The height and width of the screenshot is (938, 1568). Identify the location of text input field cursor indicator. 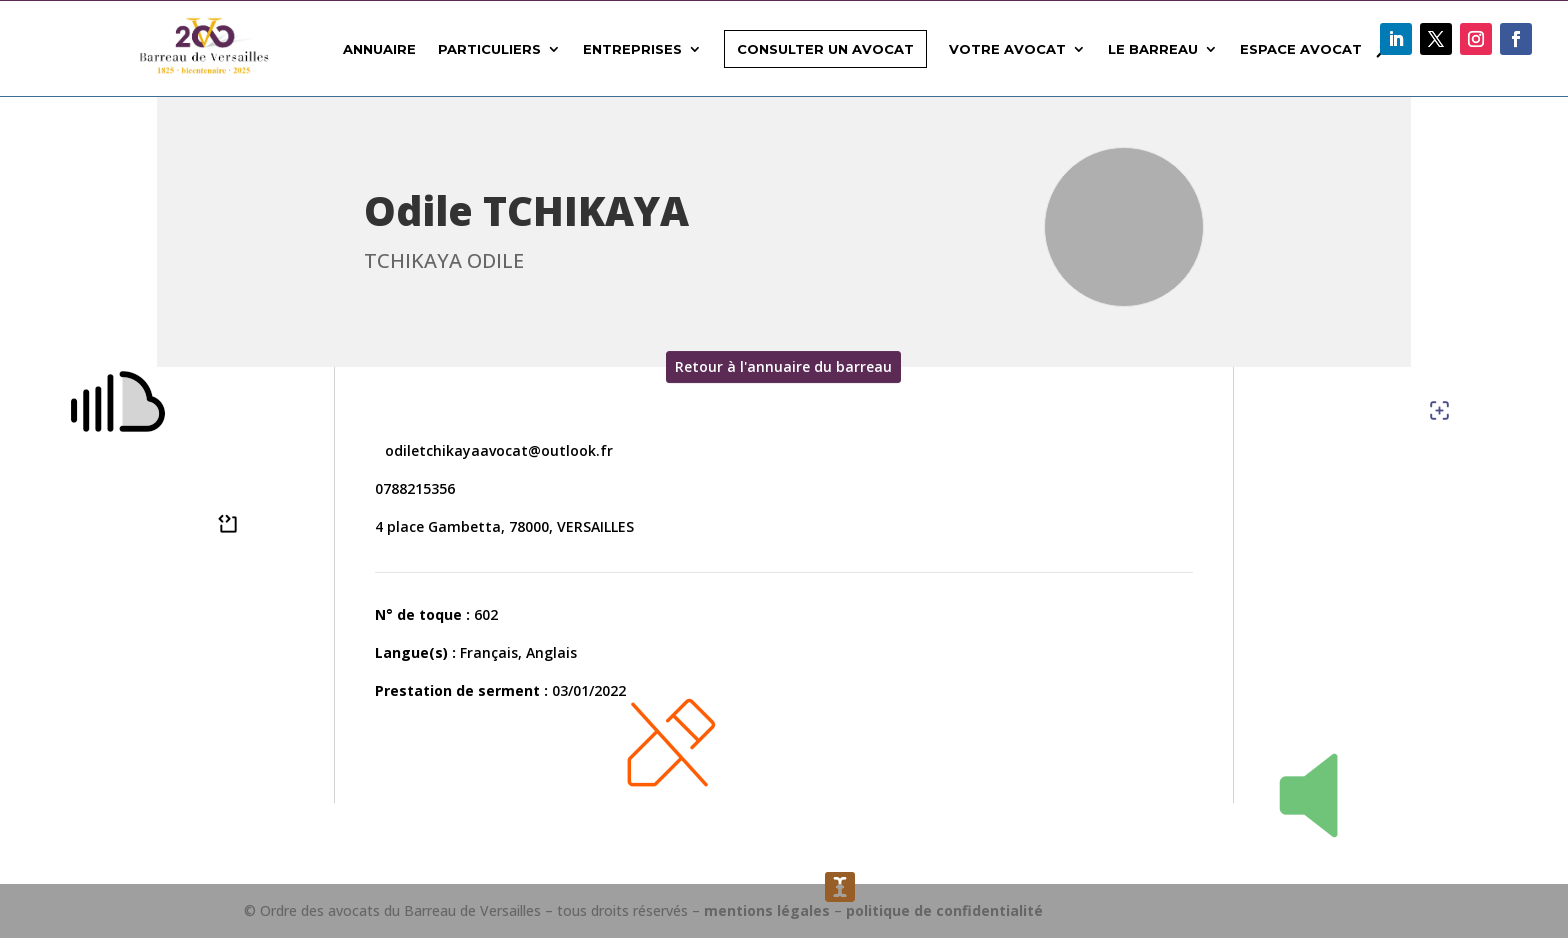
(840, 887).